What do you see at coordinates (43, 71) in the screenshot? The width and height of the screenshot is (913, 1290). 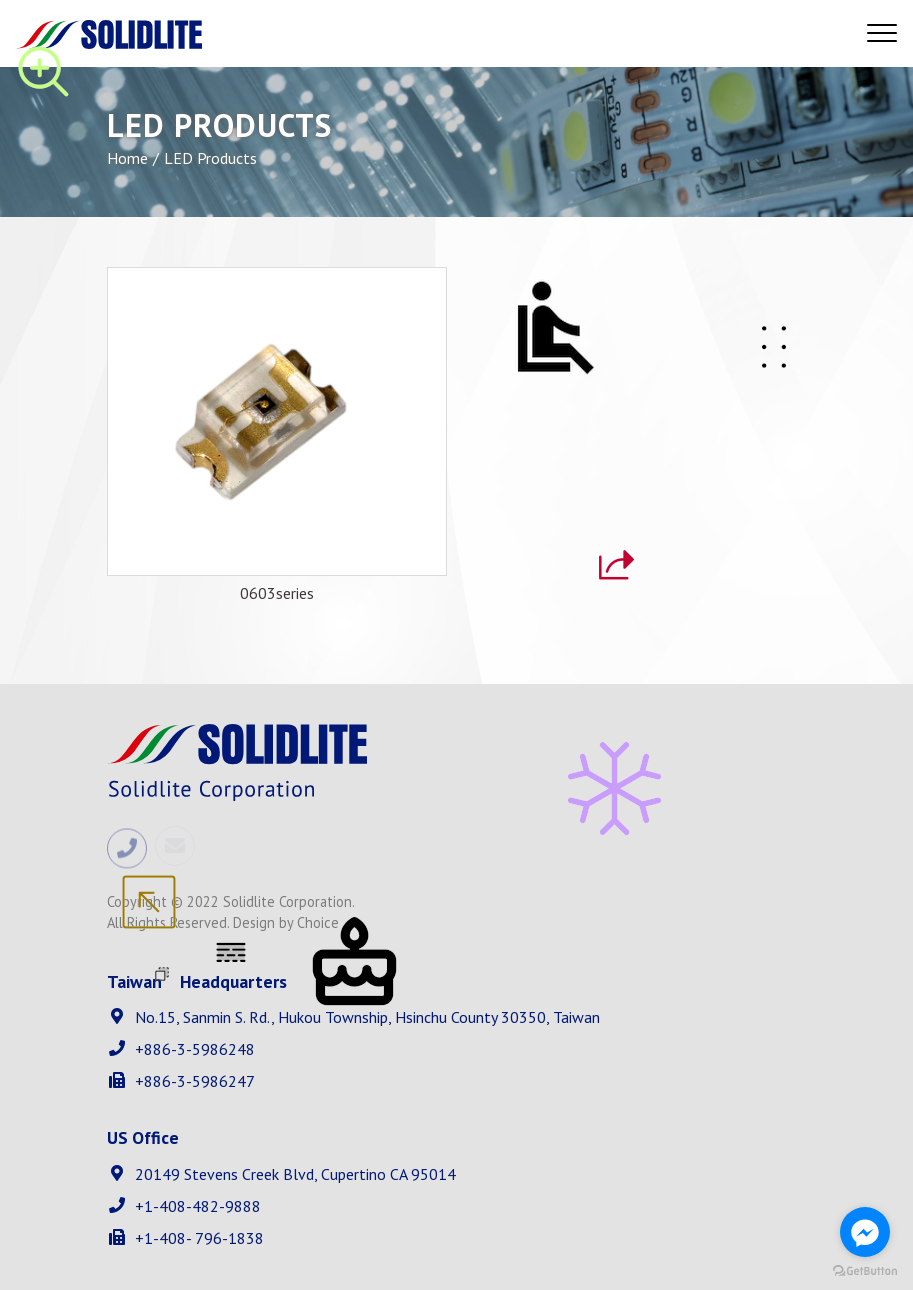 I see `zoom in on content` at bounding box center [43, 71].